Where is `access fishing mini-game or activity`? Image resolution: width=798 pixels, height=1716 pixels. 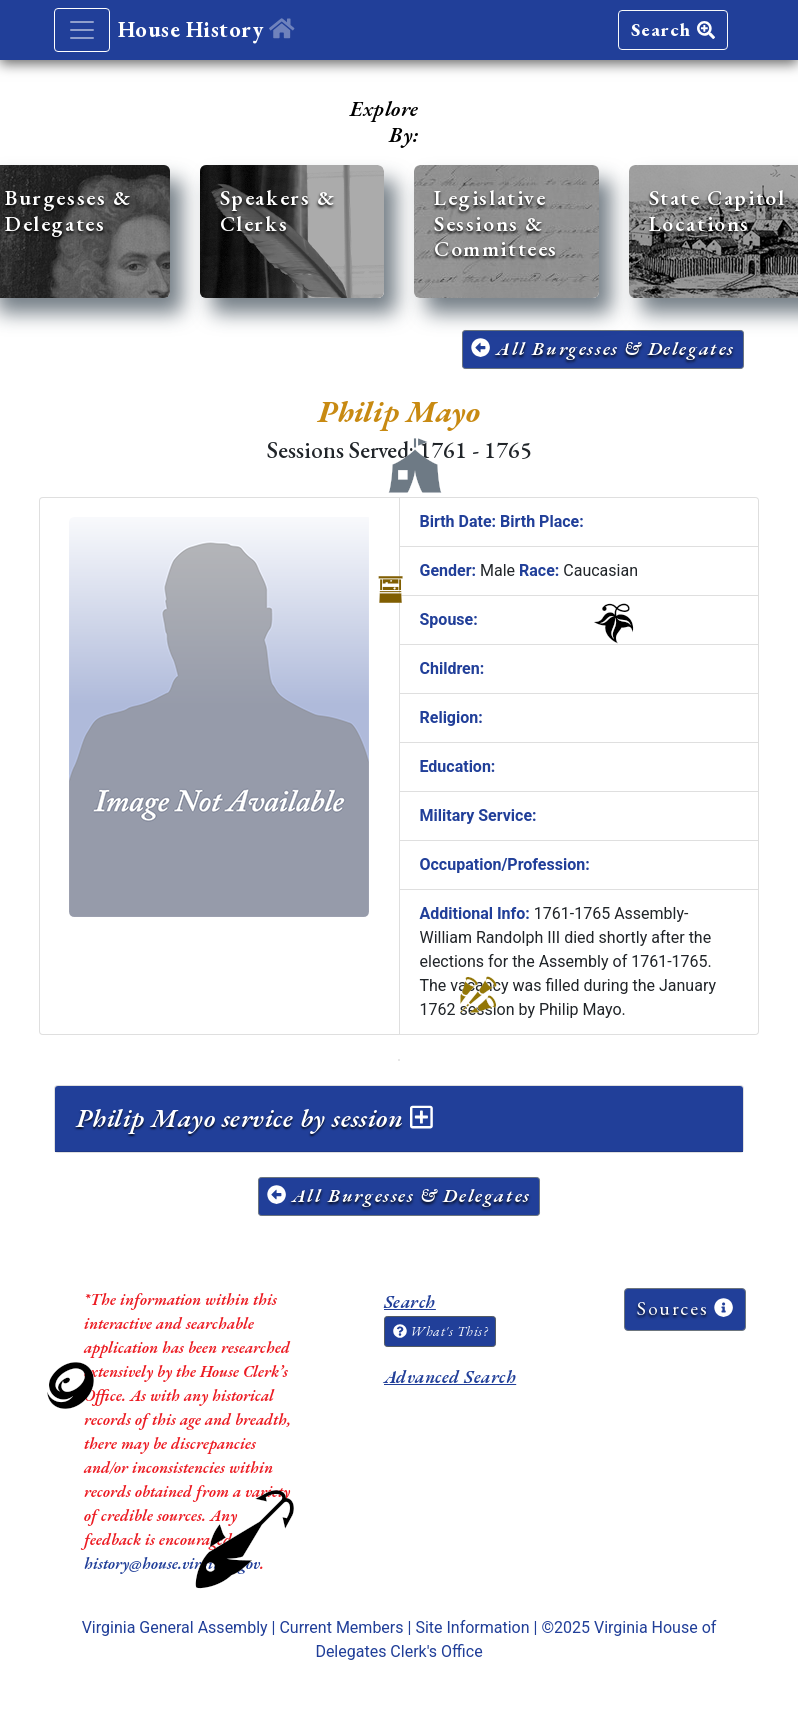 access fishing mini-game or activity is located at coordinates (245, 1538).